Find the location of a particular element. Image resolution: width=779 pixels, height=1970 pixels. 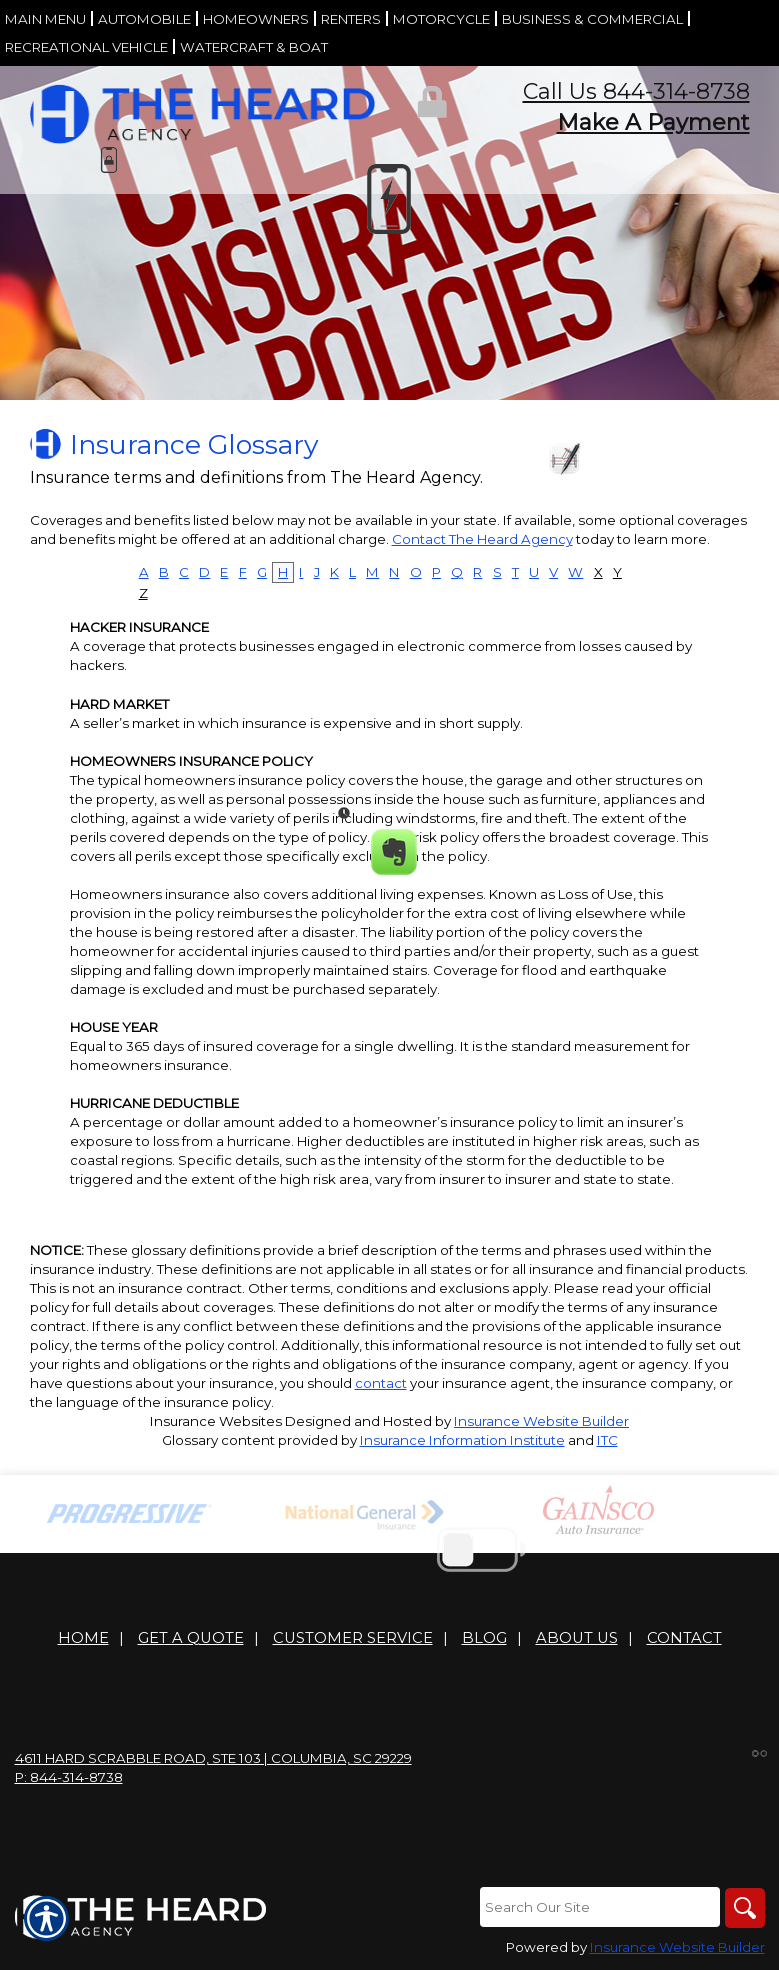

device is locked or secured is located at coordinates (109, 160).